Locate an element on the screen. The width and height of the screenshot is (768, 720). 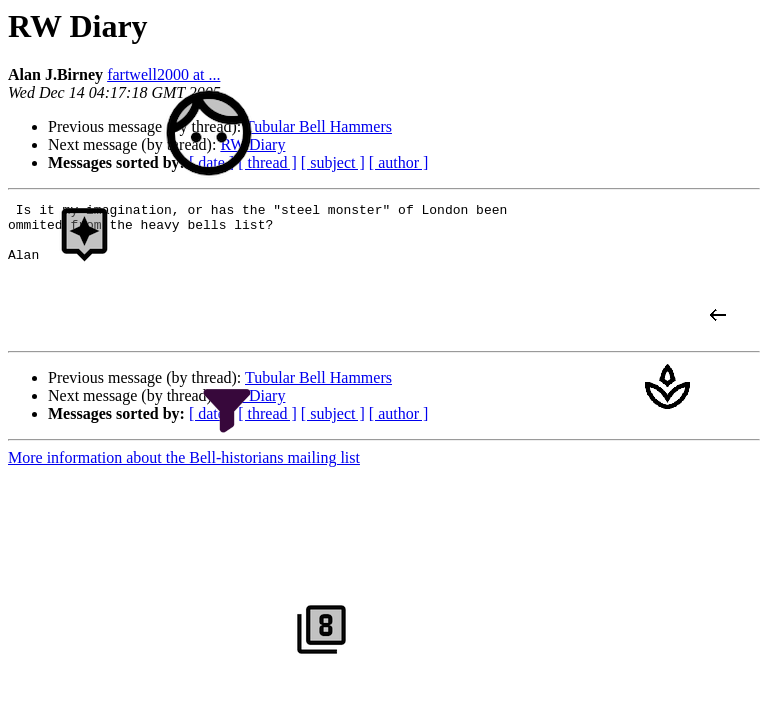
view photo filter number 8 is located at coordinates (321, 629).